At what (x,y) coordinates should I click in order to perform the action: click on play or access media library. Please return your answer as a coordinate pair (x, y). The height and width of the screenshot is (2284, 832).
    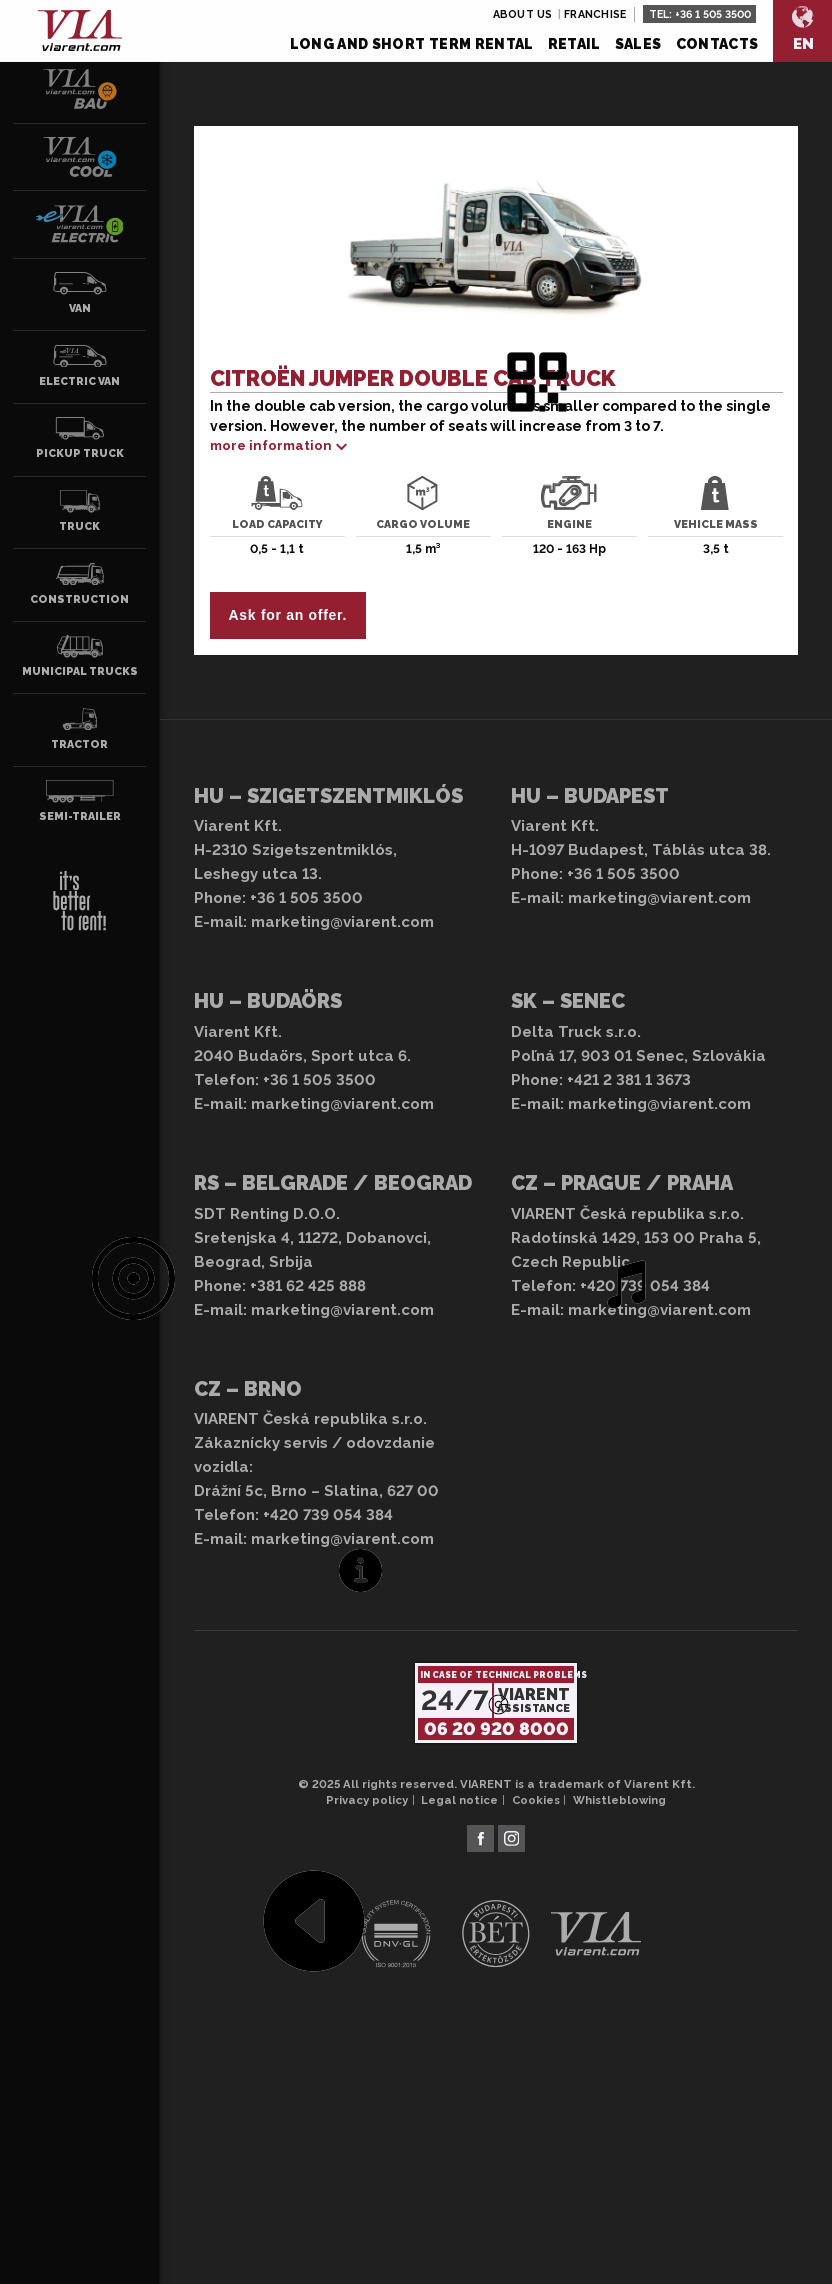
    Looking at the image, I should click on (133, 1278).